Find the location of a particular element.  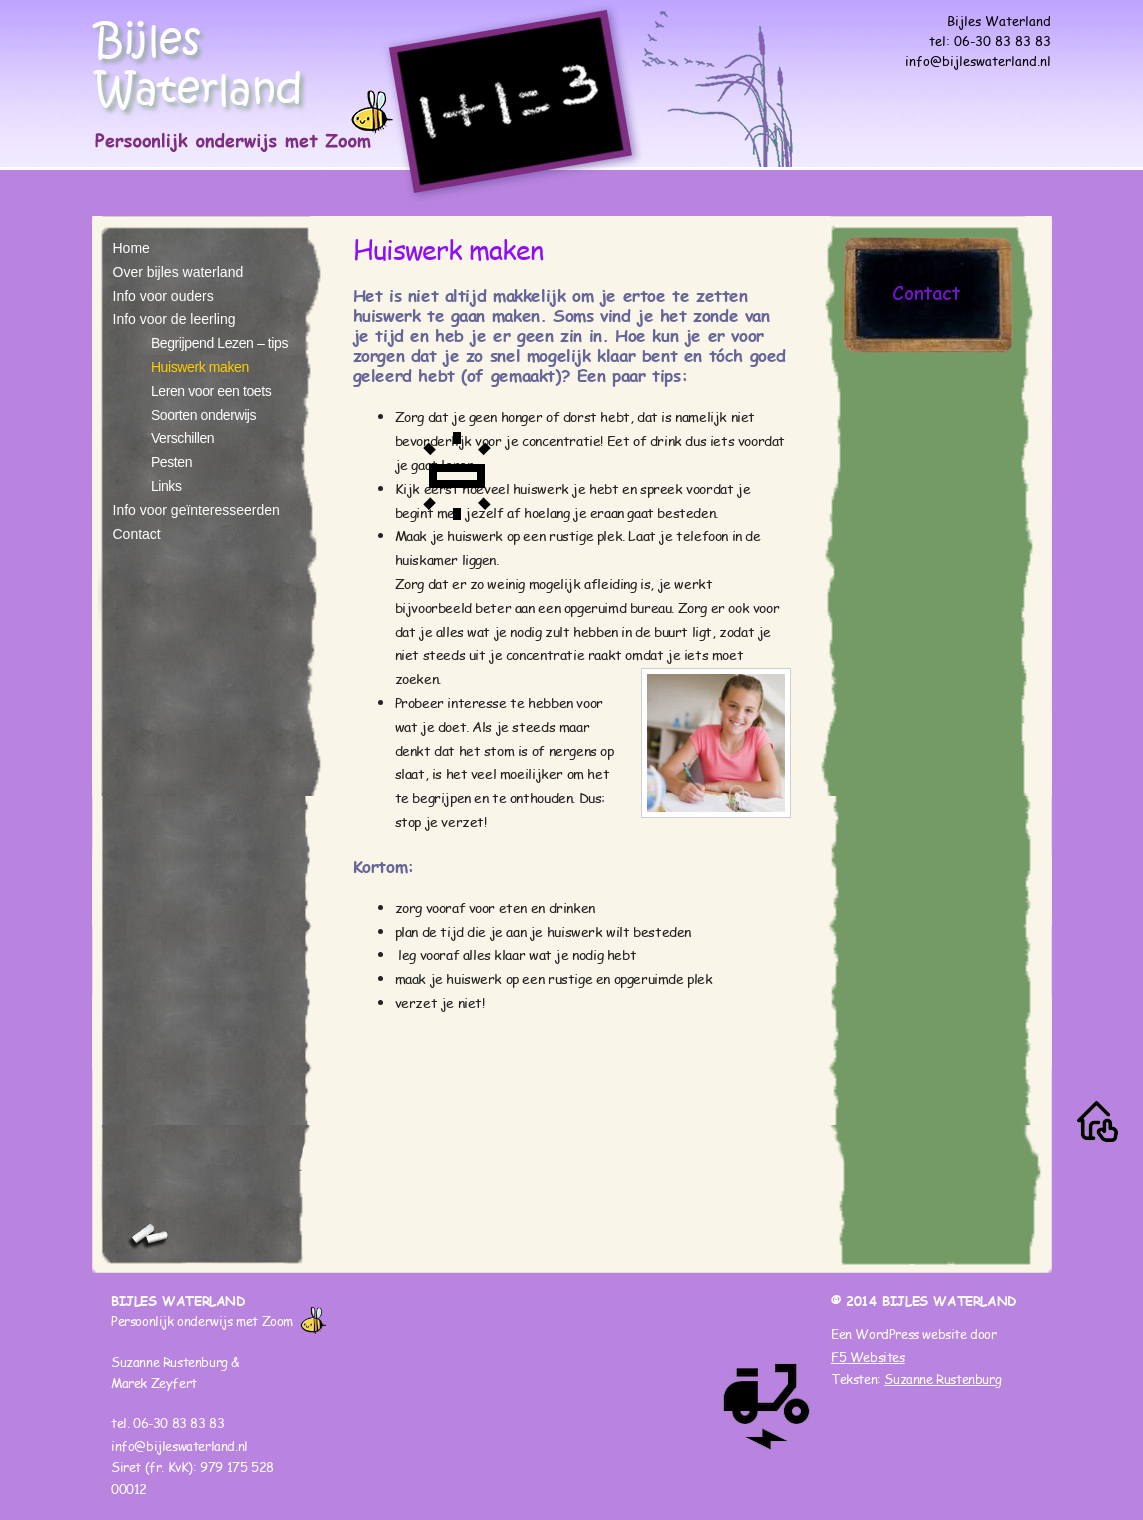

access home care or support services is located at coordinates (1096, 1120).